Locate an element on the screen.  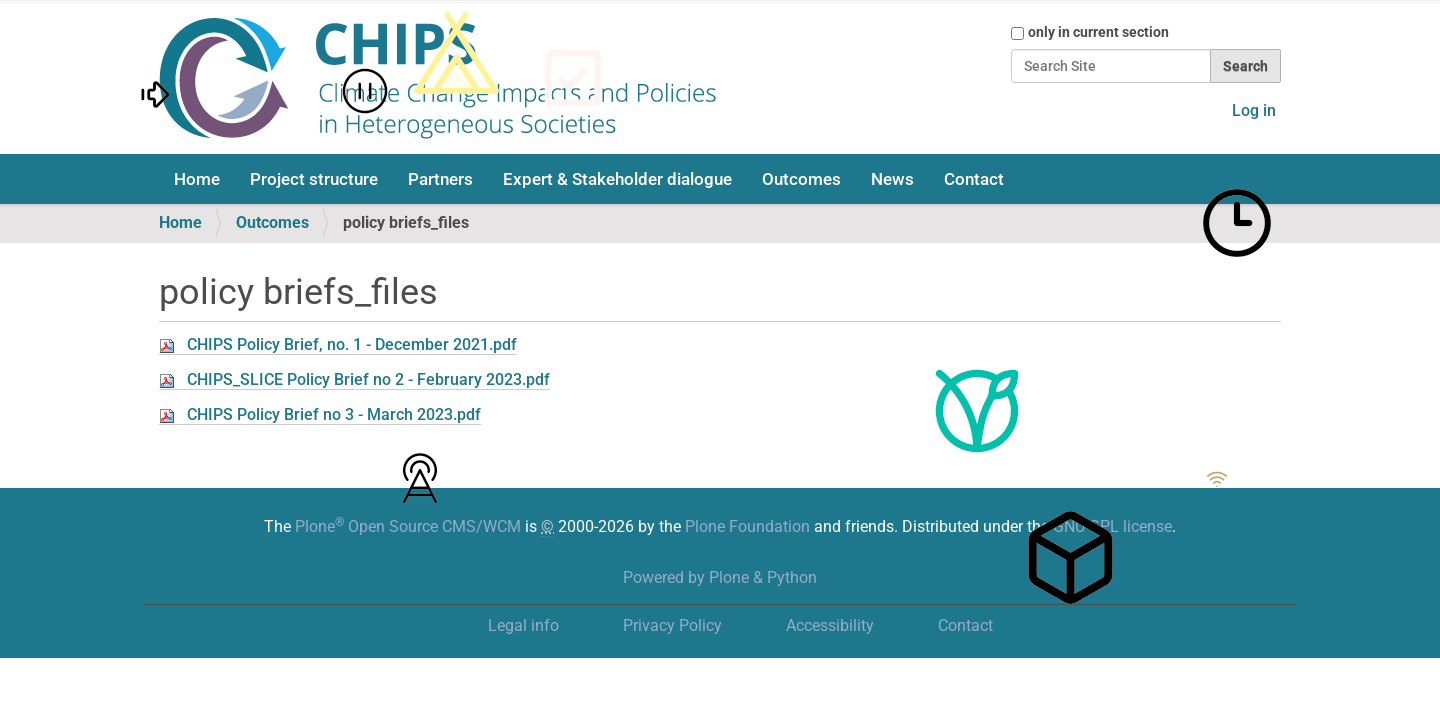
skip to end or jump forward is located at coordinates (154, 94).